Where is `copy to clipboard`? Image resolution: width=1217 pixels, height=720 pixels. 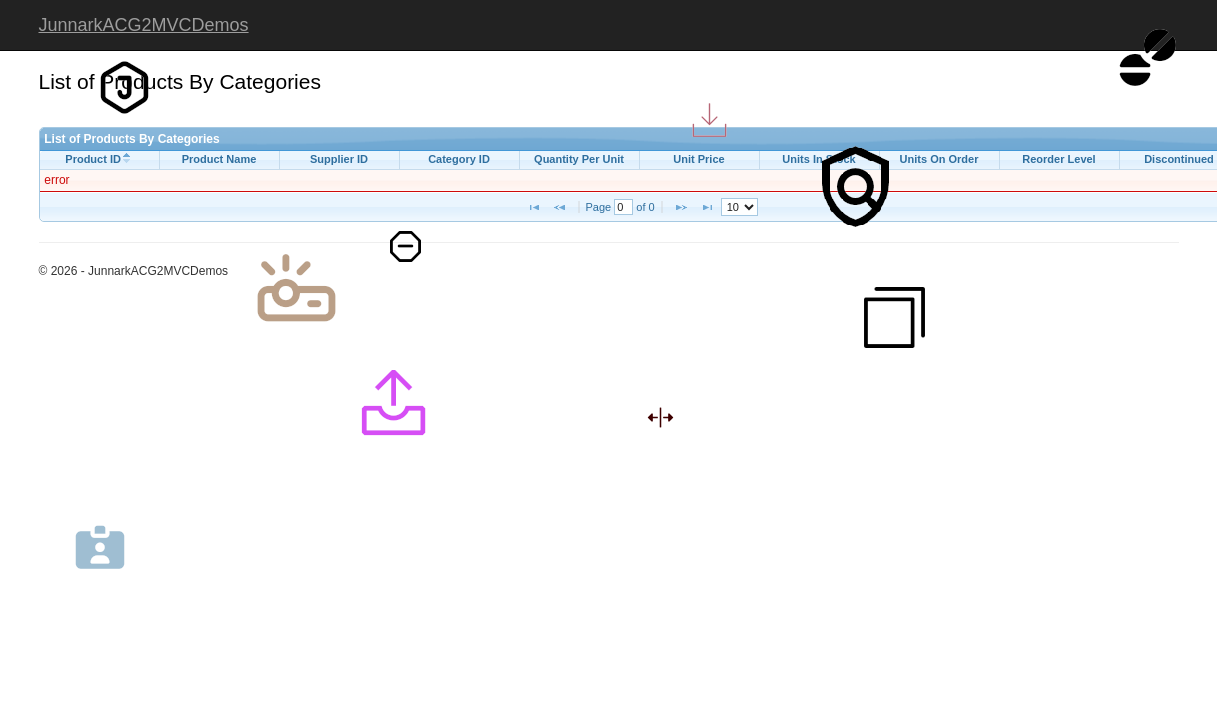 copy to clipboard is located at coordinates (894, 317).